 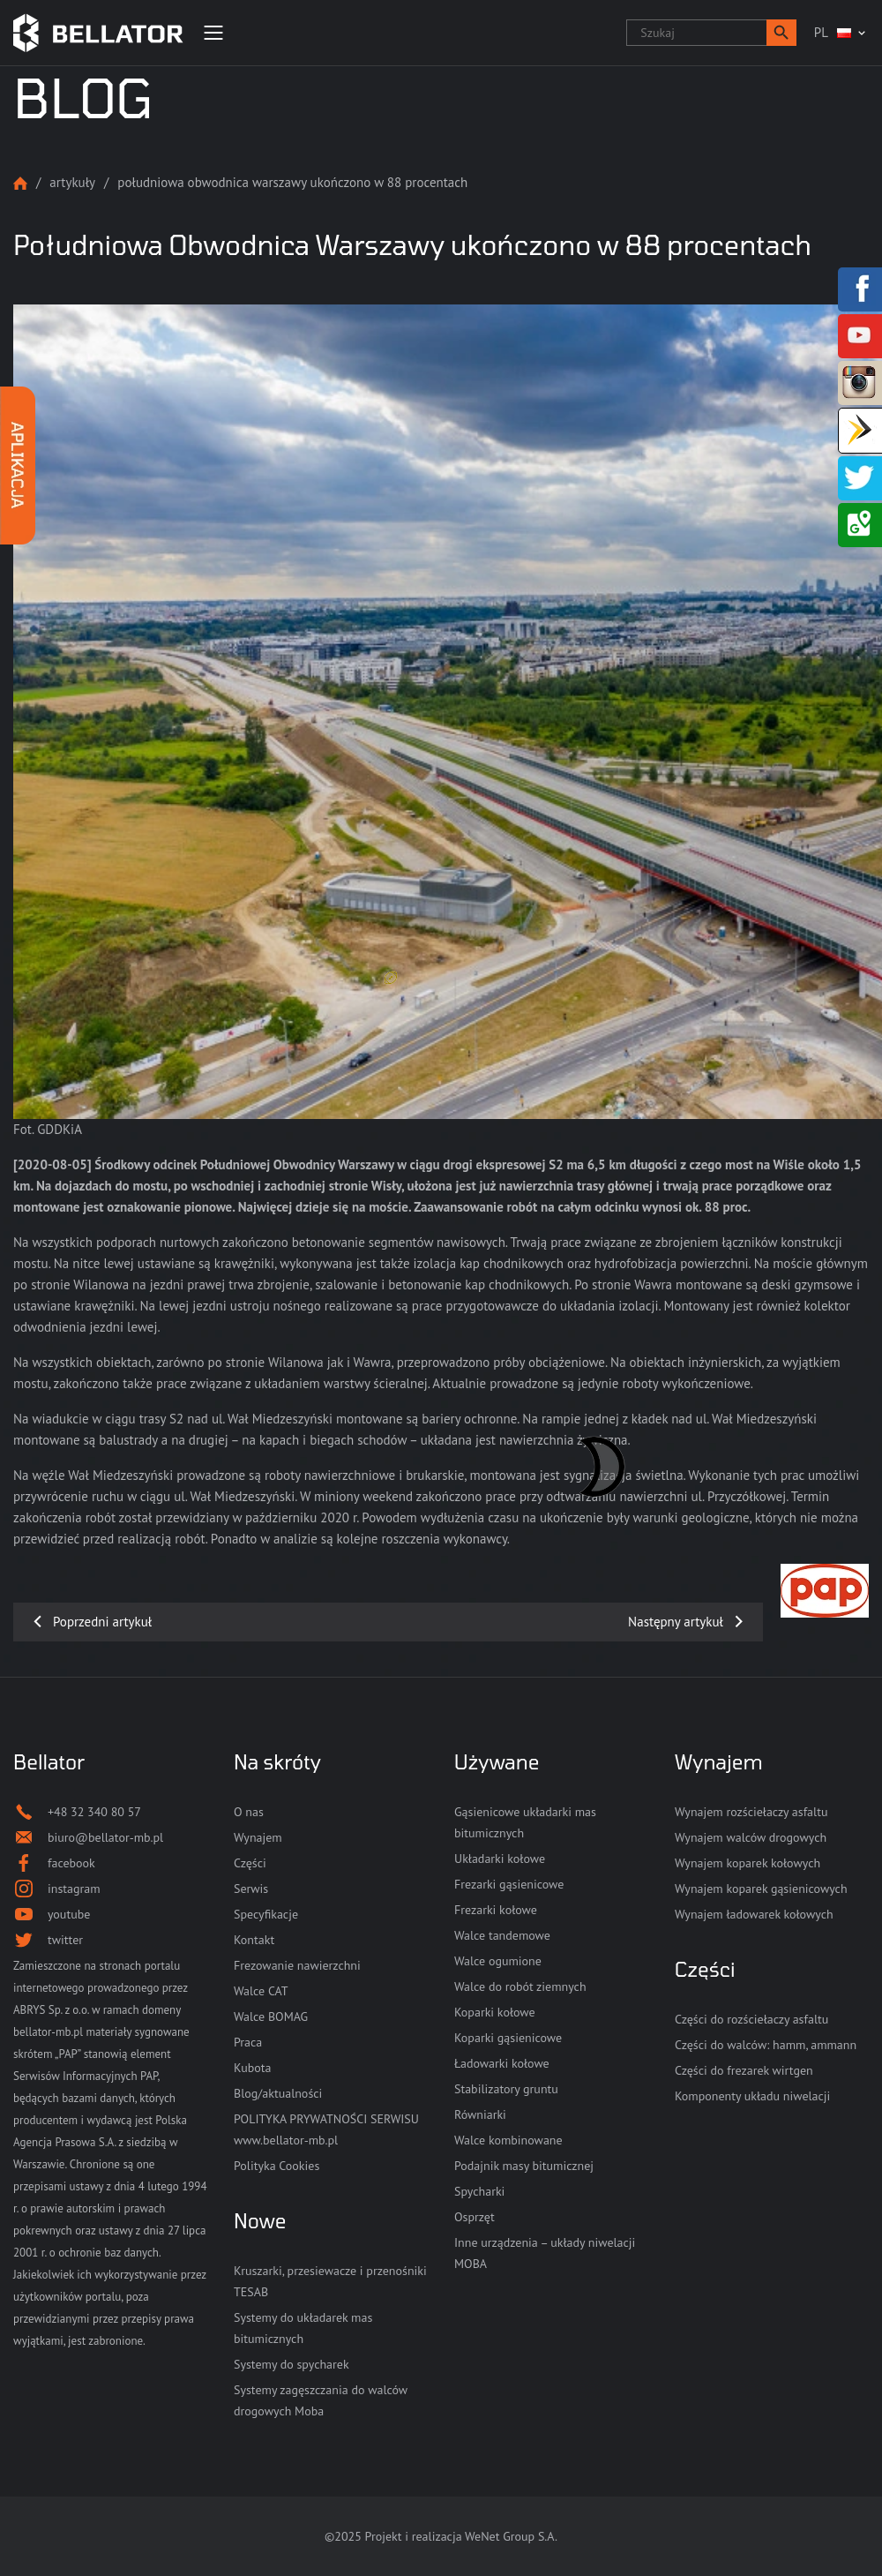 I want to click on view football scores or updates, so click(x=391, y=978).